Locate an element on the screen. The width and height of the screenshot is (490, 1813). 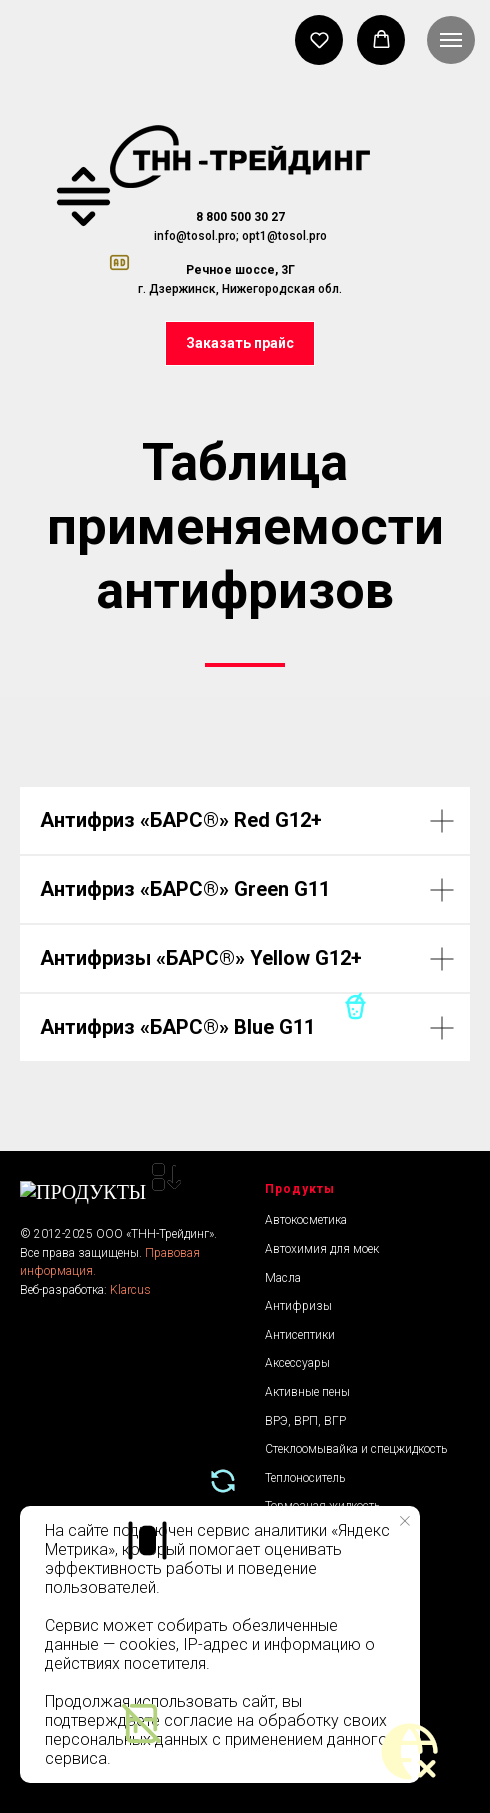
refrigerator or cooling feature disabled is located at coordinates (141, 1723).